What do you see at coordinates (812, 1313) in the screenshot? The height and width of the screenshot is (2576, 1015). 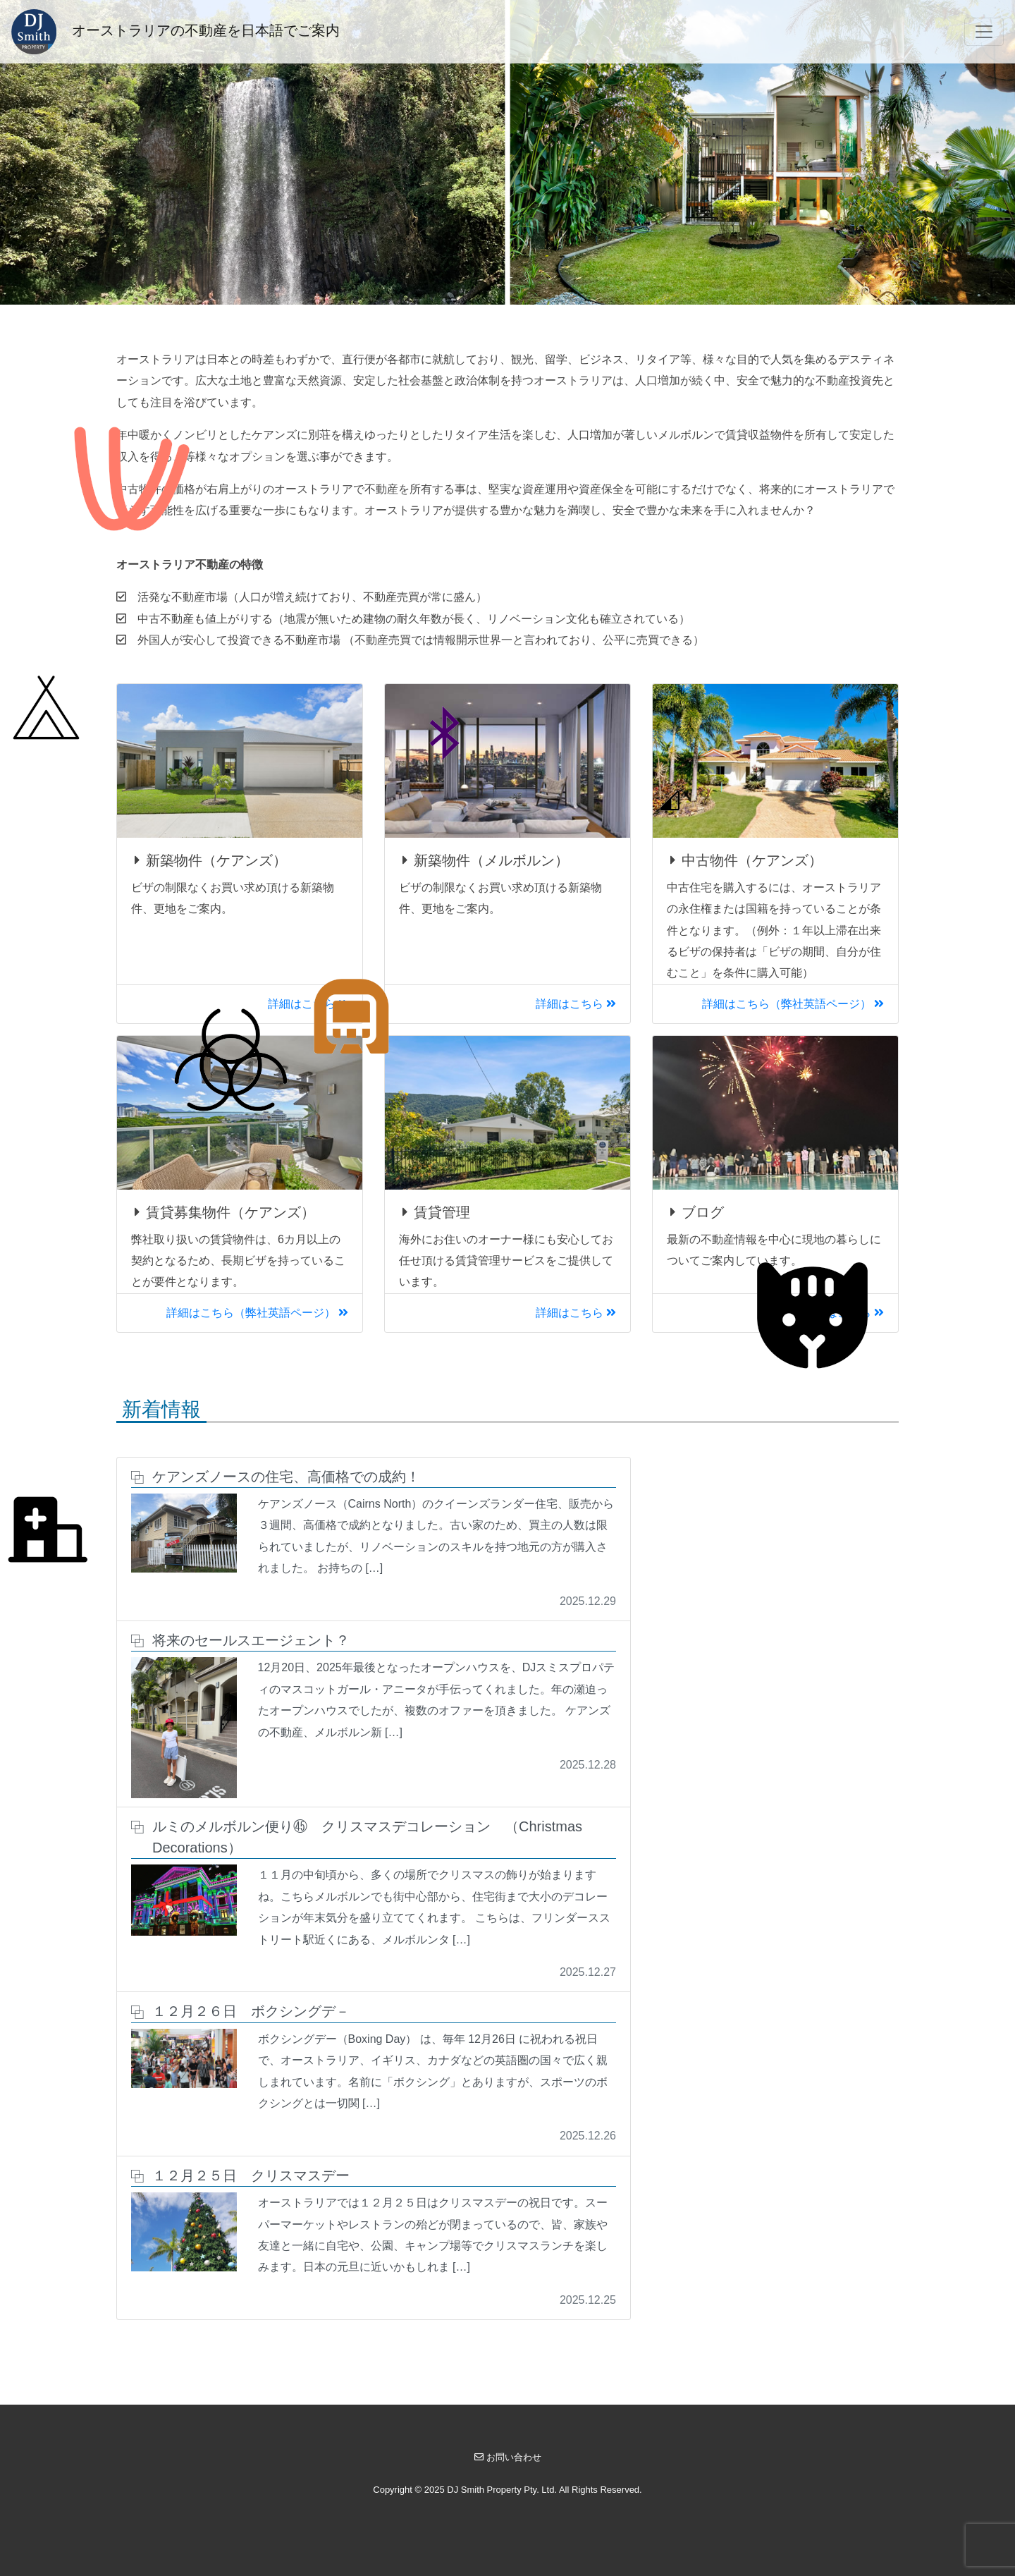 I see `access pet-related features or settings` at bounding box center [812, 1313].